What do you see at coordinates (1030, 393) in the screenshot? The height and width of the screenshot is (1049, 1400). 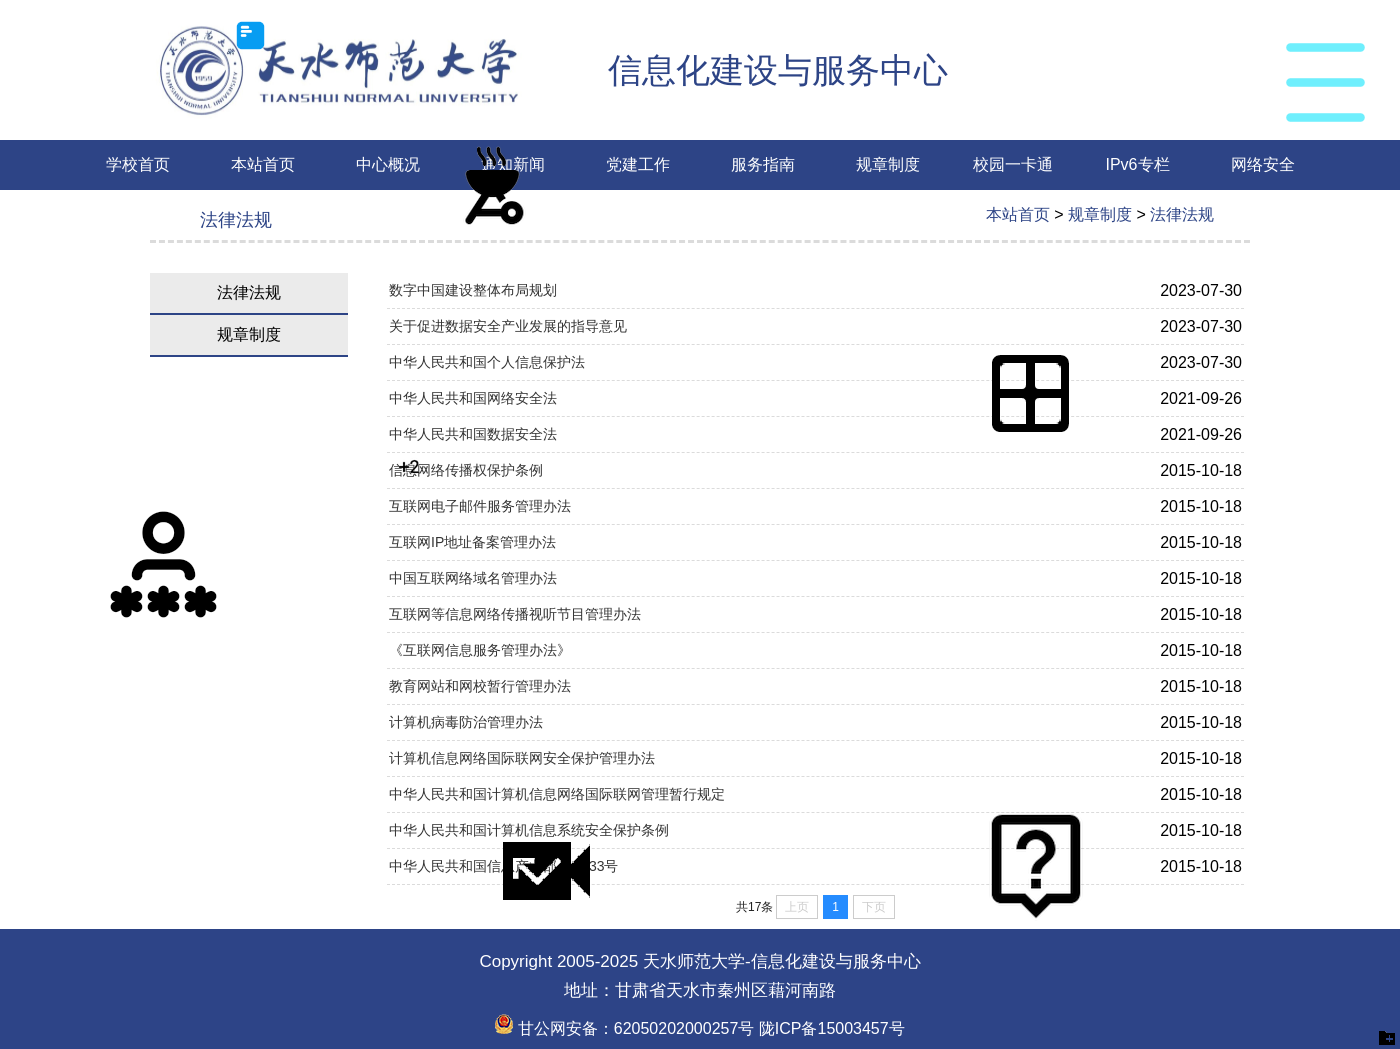 I see `apply borders to all cells in a table or grid` at bounding box center [1030, 393].